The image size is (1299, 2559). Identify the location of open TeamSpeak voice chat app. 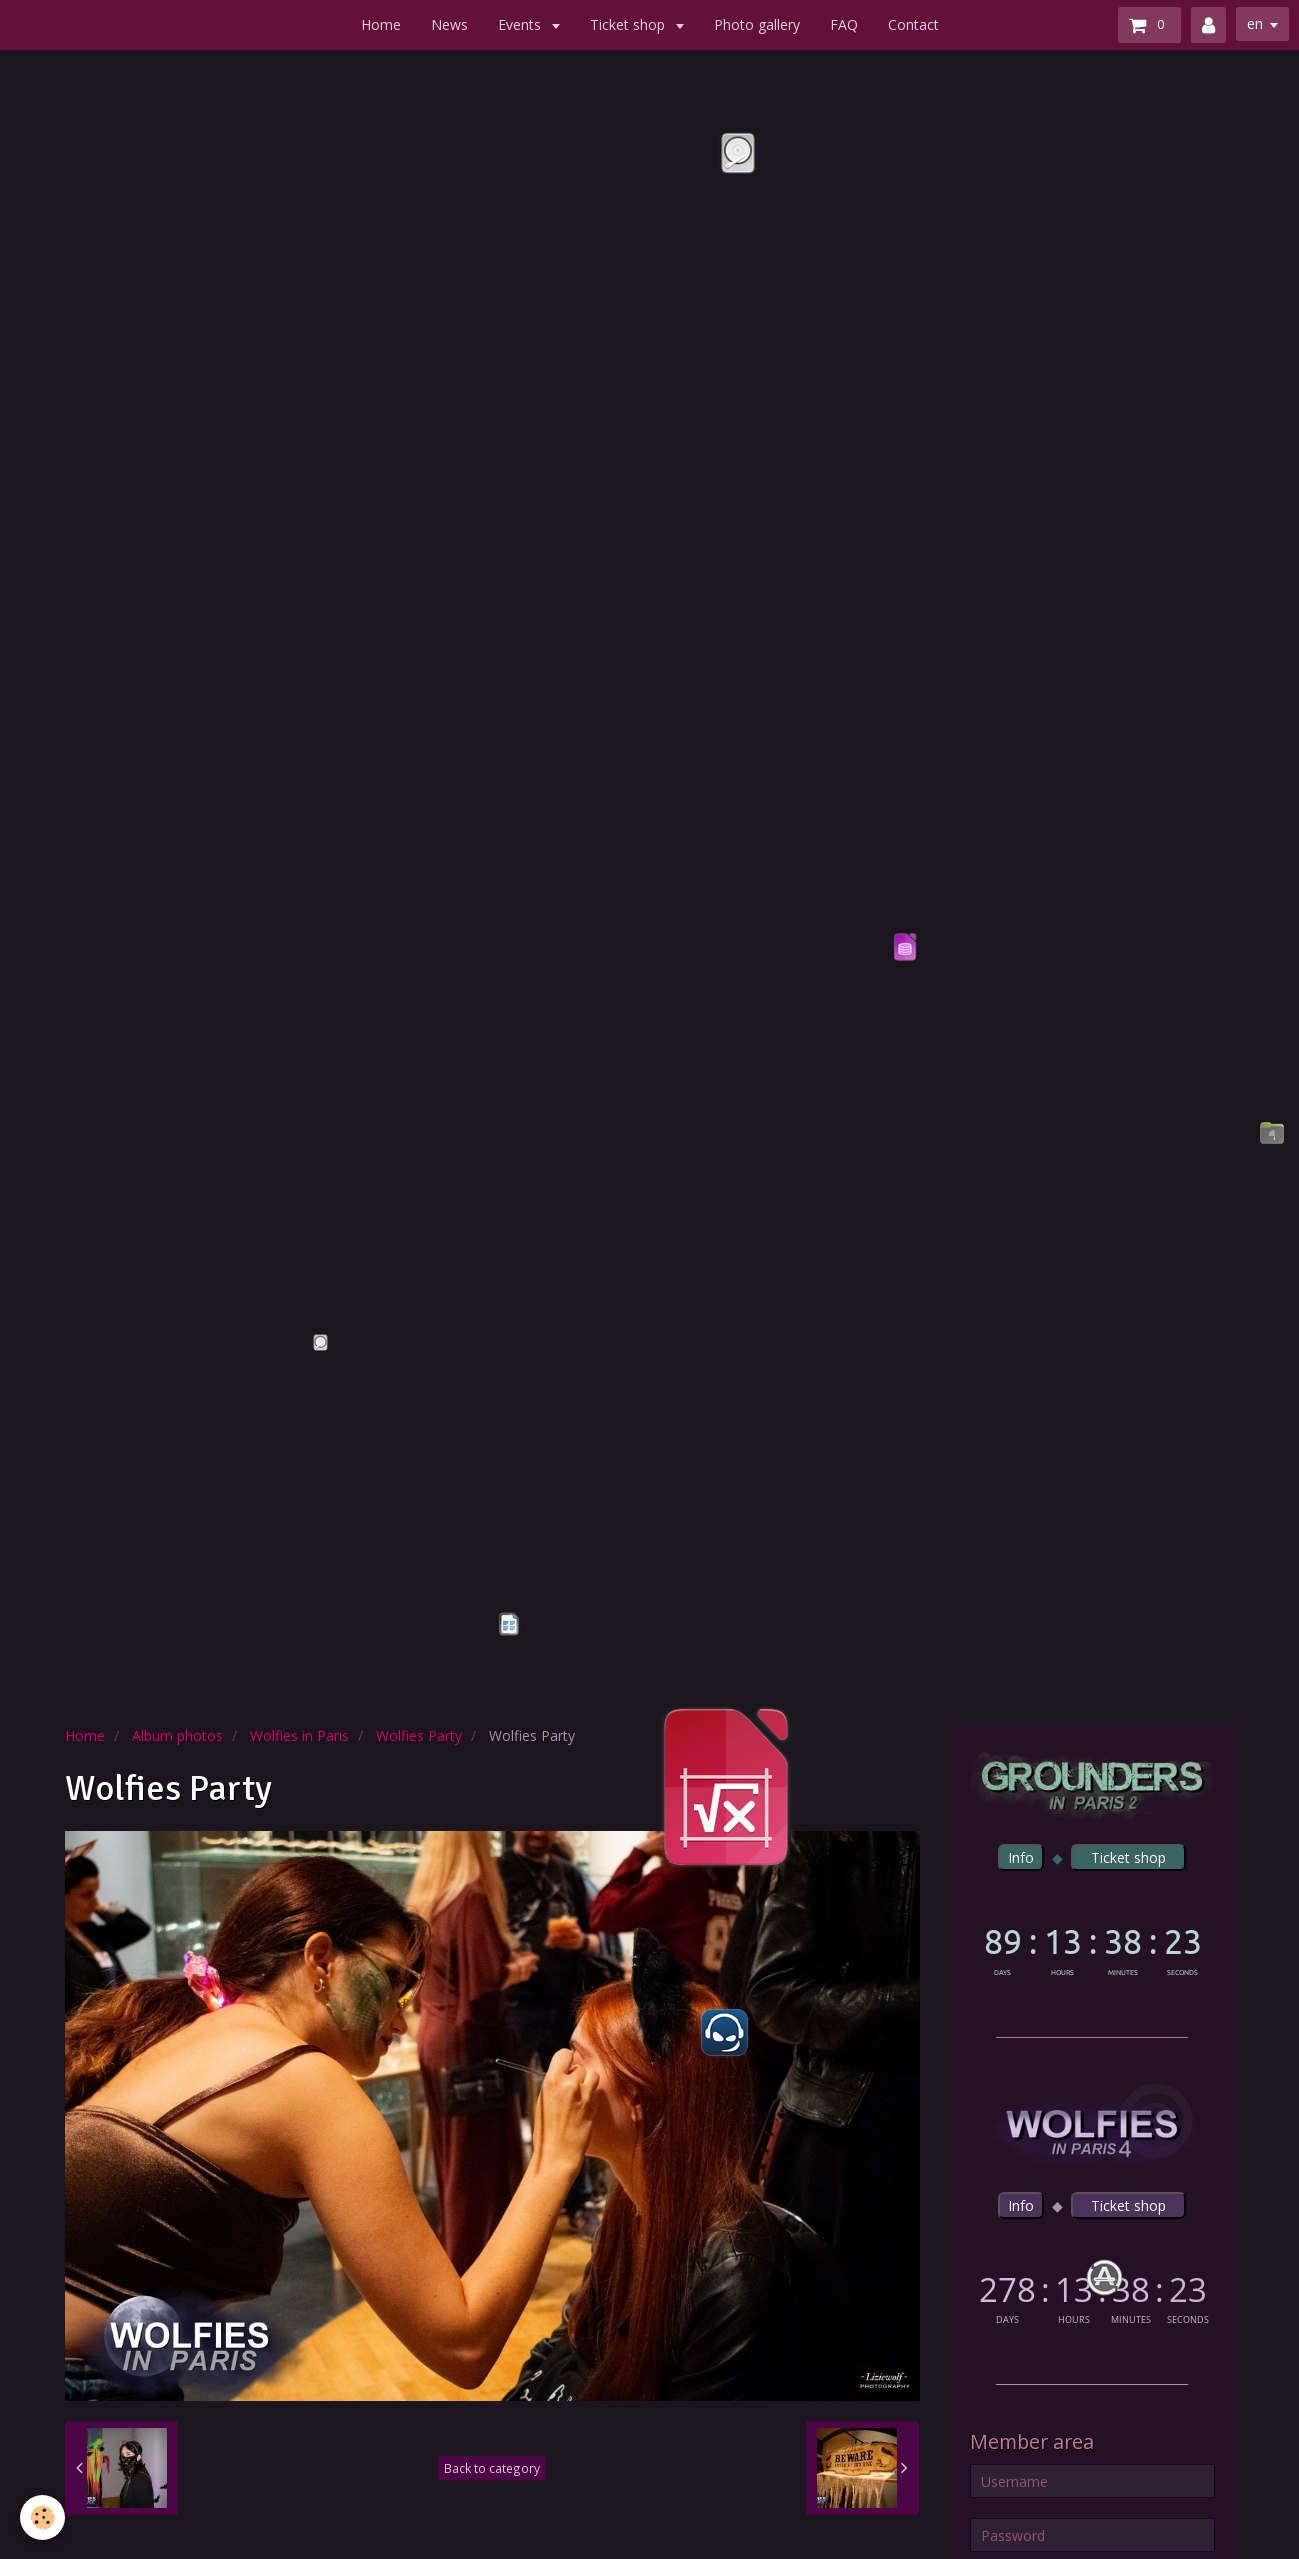
(724, 2032).